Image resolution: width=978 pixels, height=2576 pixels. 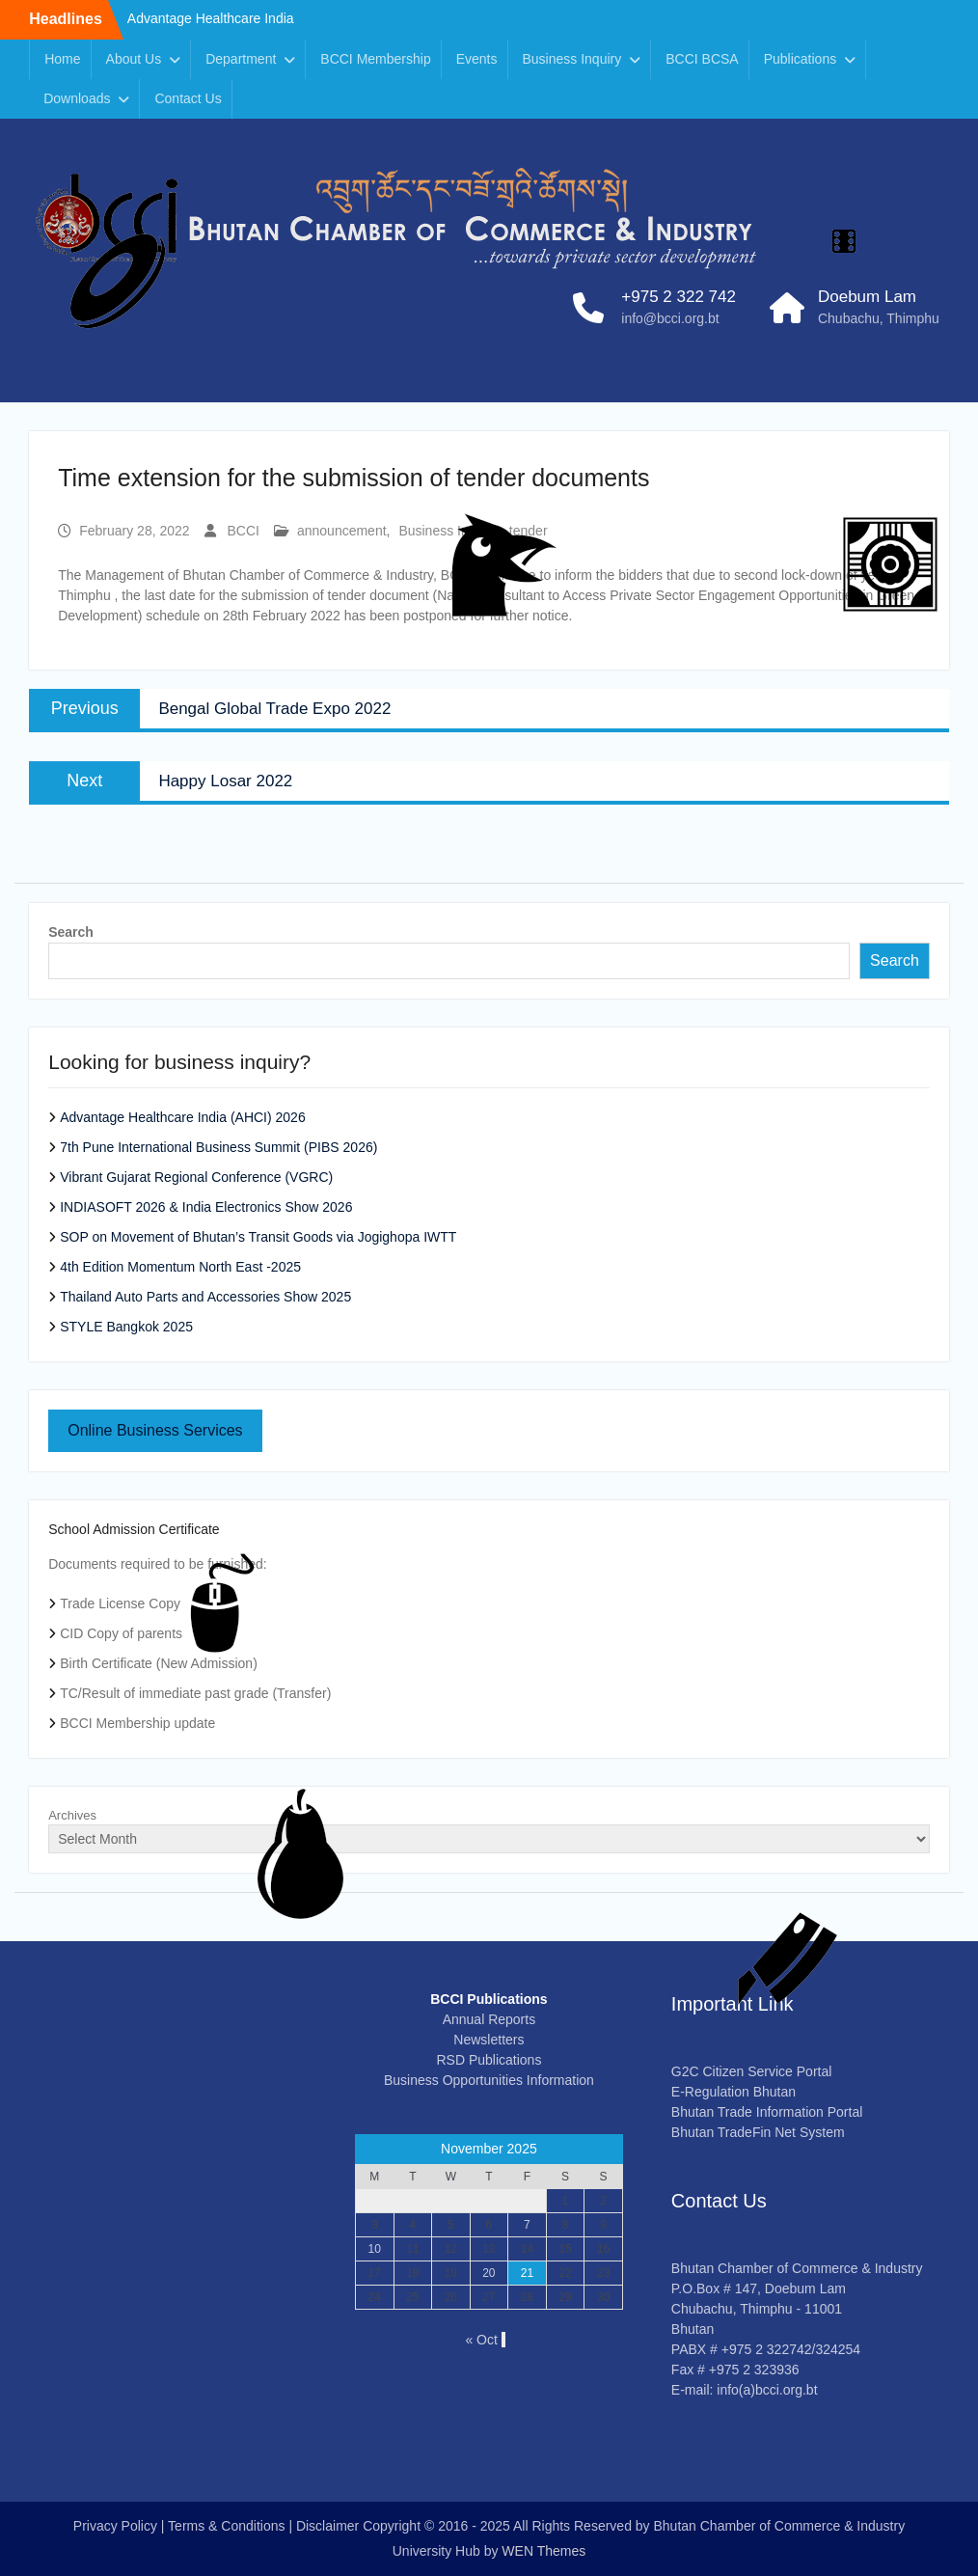 What do you see at coordinates (300, 1853) in the screenshot?
I see `select pear as your game fruit or character` at bounding box center [300, 1853].